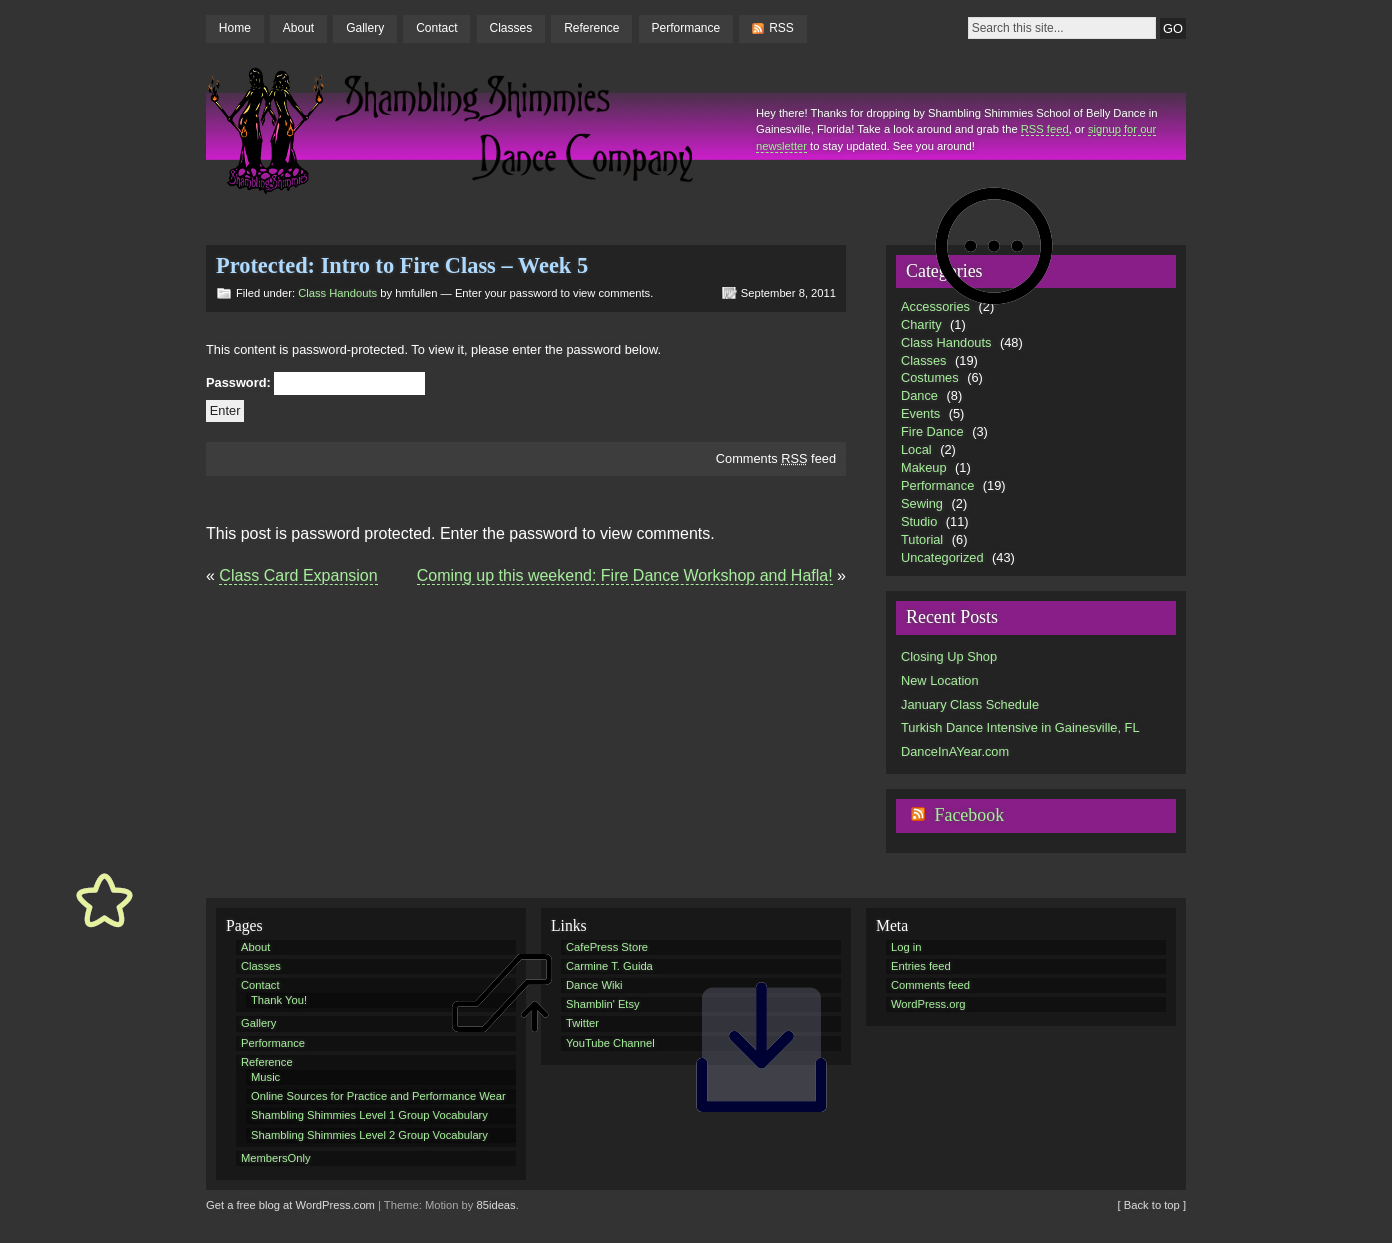  What do you see at coordinates (761, 1052) in the screenshot?
I see `download a file to your device` at bounding box center [761, 1052].